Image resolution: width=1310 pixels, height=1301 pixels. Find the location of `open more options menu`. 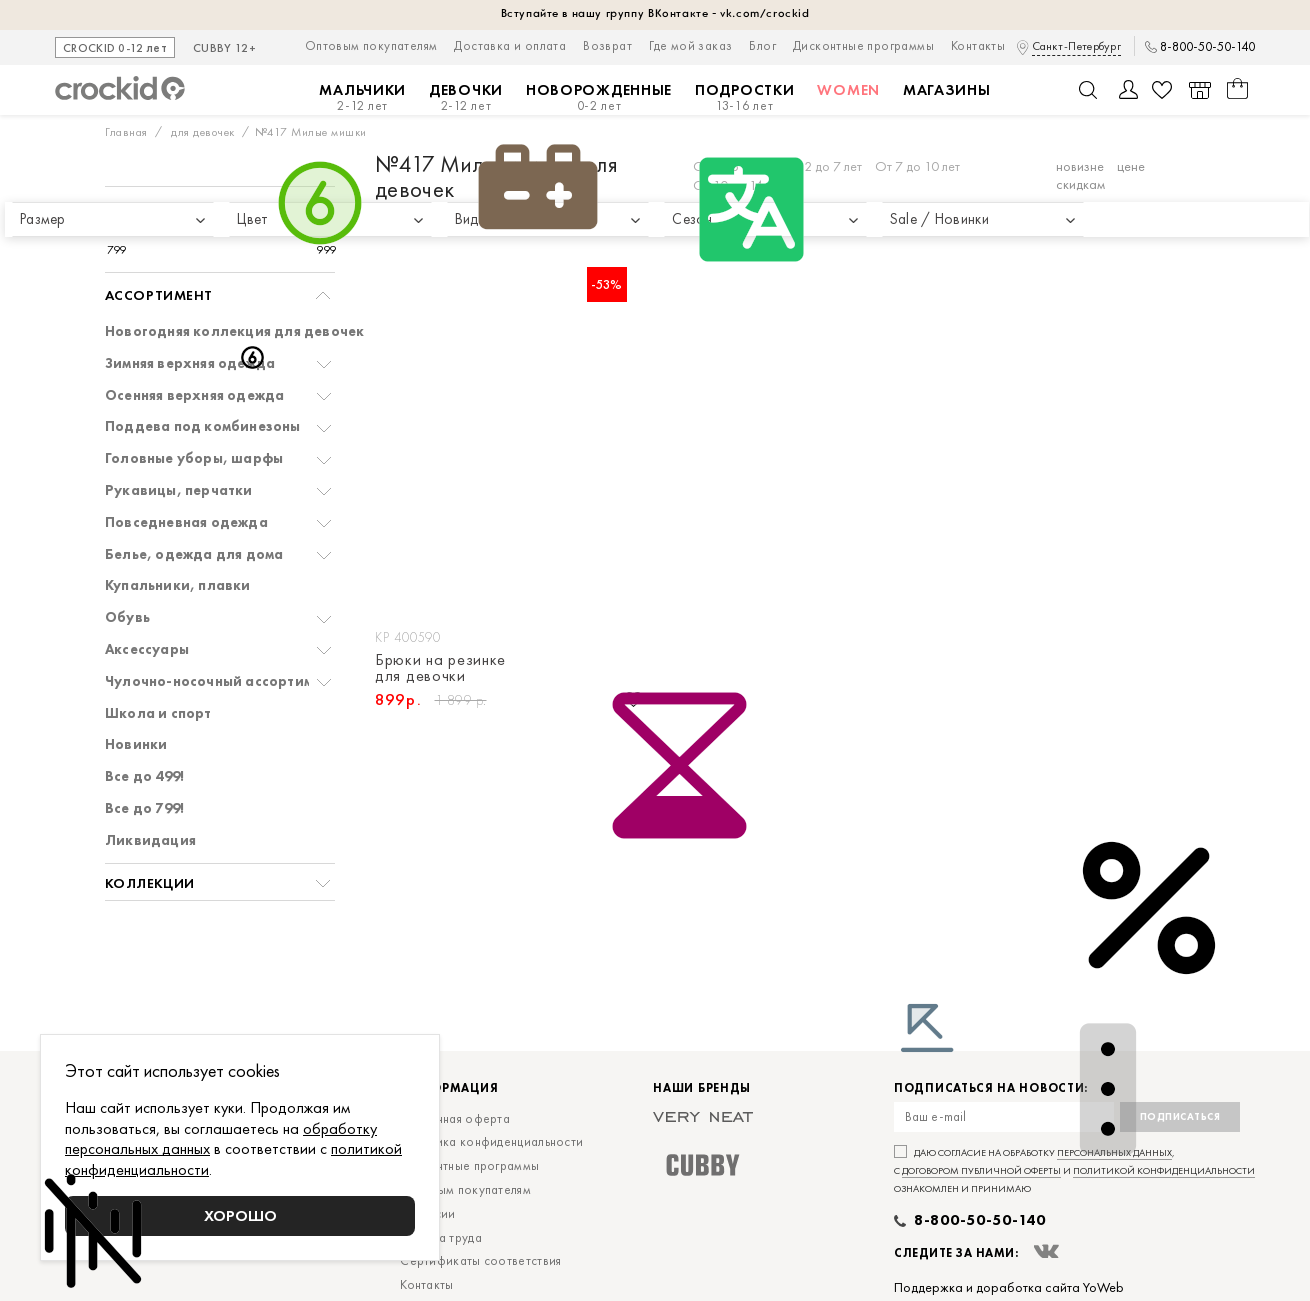

open more options menu is located at coordinates (1108, 1089).